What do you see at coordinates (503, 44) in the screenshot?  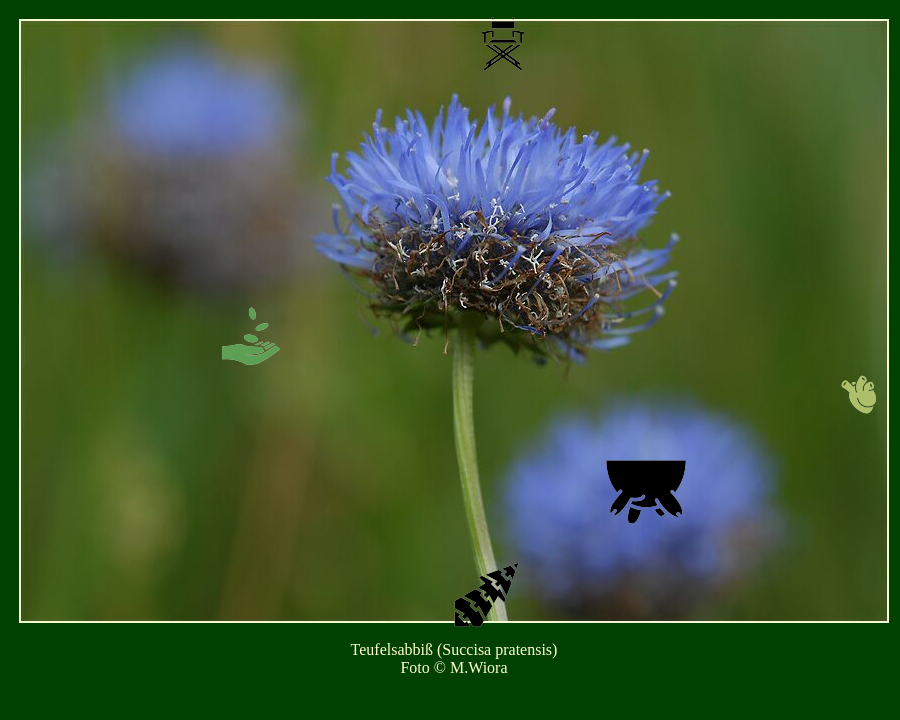 I see `access director or creator mode` at bounding box center [503, 44].